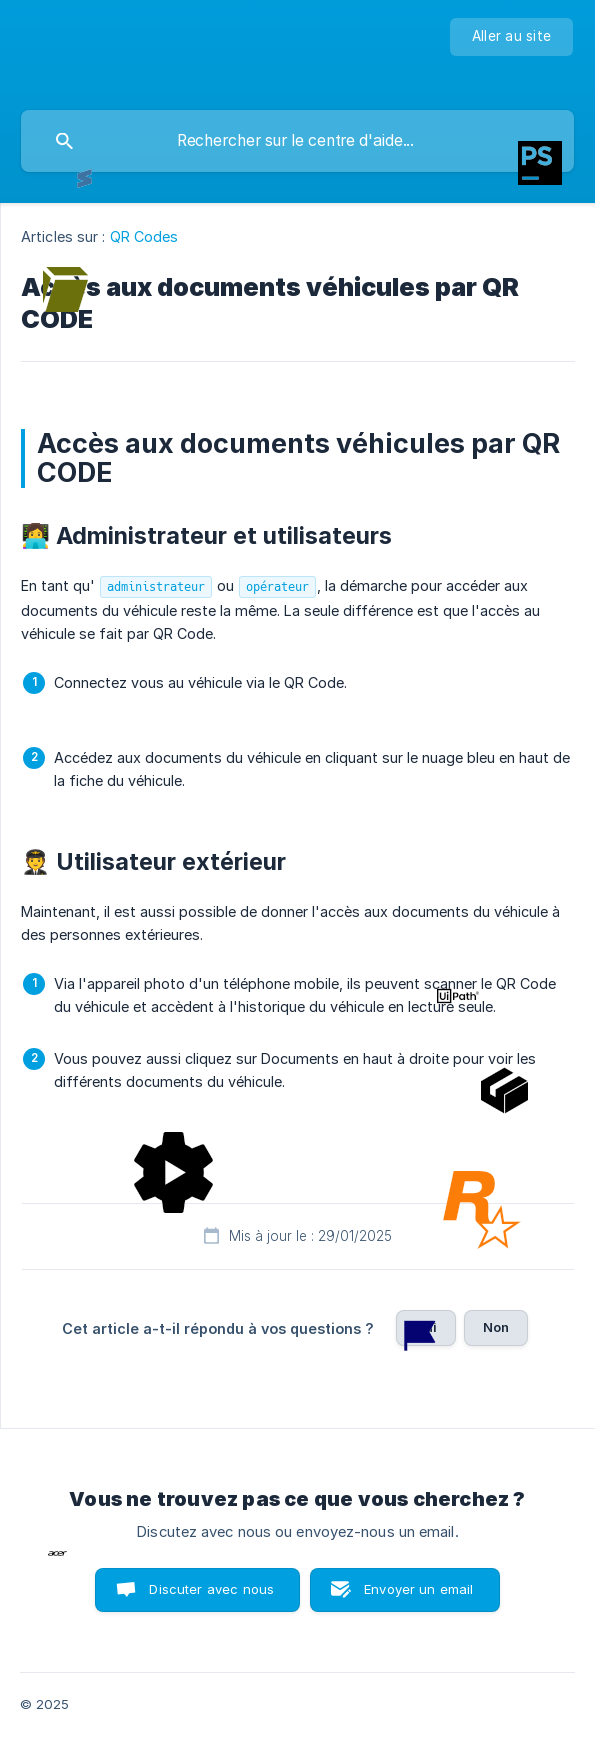 The image size is (595, 1737). What do you see at coordinates (504, 1090) in the screenshot?
I see `git large file storage logo` at bounding box center [504, 1090].